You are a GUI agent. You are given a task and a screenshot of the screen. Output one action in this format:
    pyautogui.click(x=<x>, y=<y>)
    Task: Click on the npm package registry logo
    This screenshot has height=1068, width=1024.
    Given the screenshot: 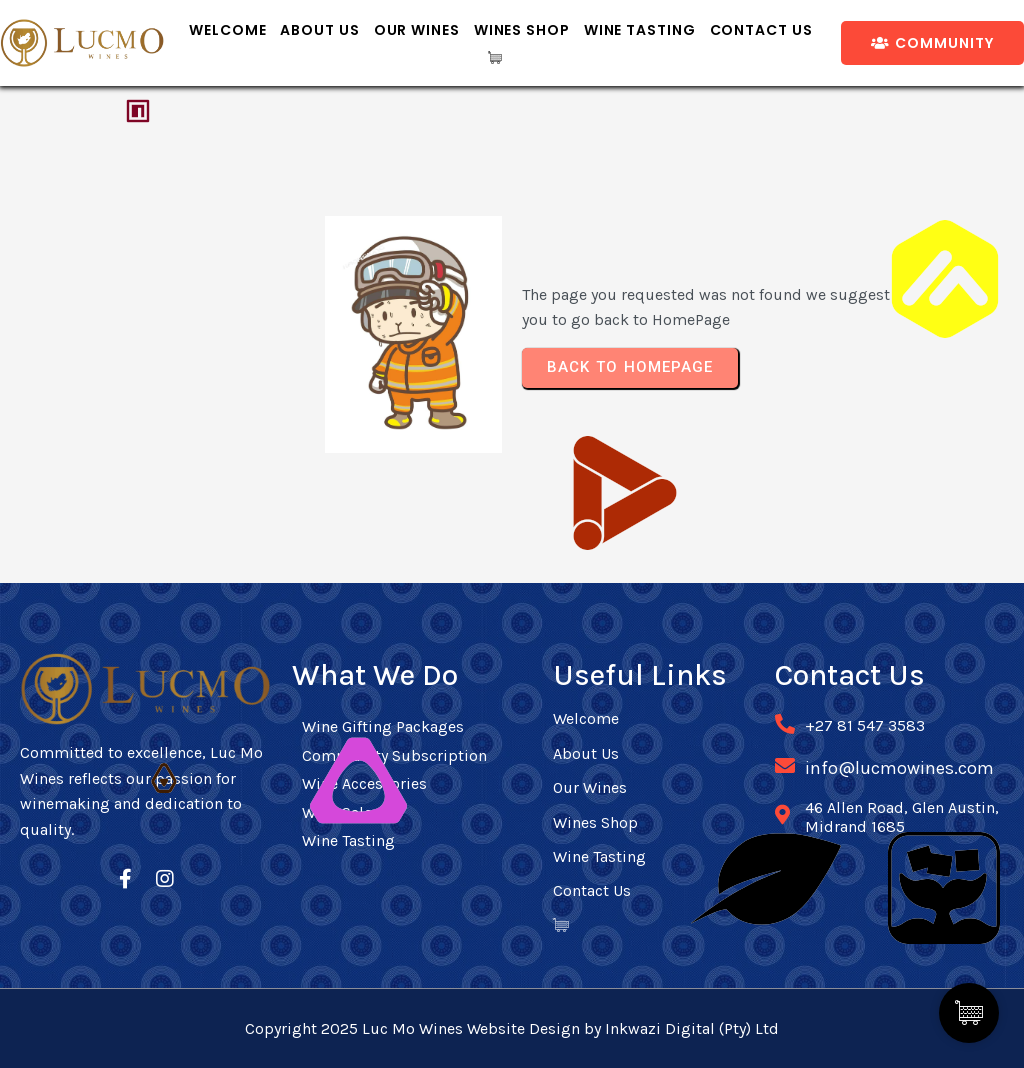 What is the action you would take?
    pyautogui.click(x=138, y=111)
    